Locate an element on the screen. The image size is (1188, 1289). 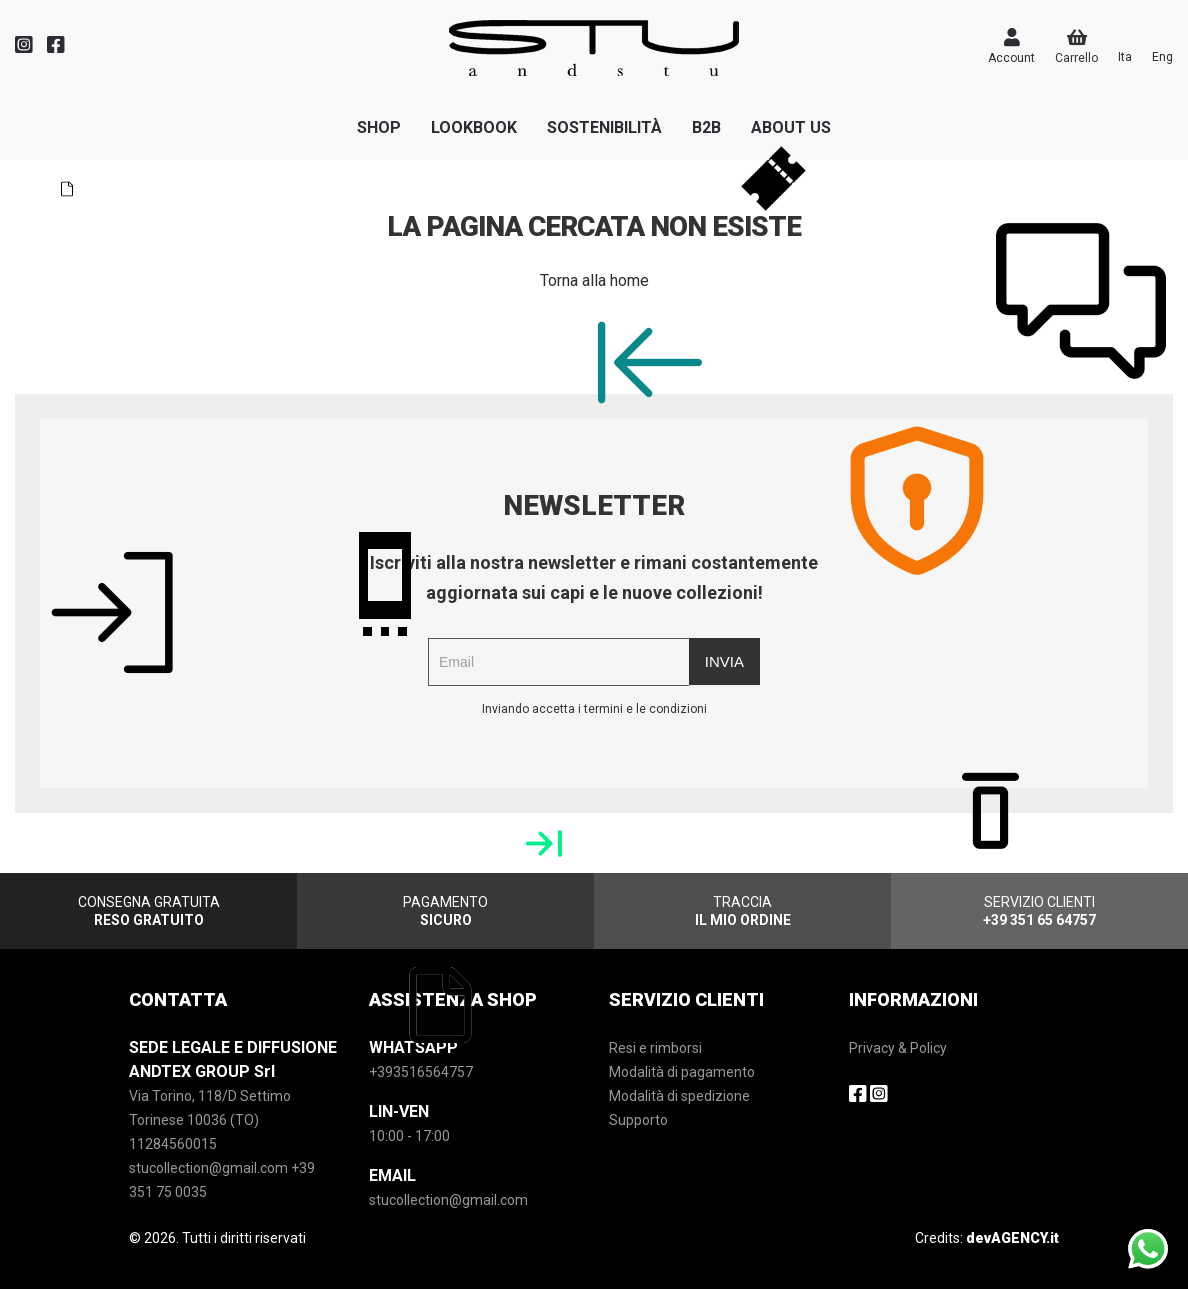
access mobile device settings is located at coordinates (385, 584).